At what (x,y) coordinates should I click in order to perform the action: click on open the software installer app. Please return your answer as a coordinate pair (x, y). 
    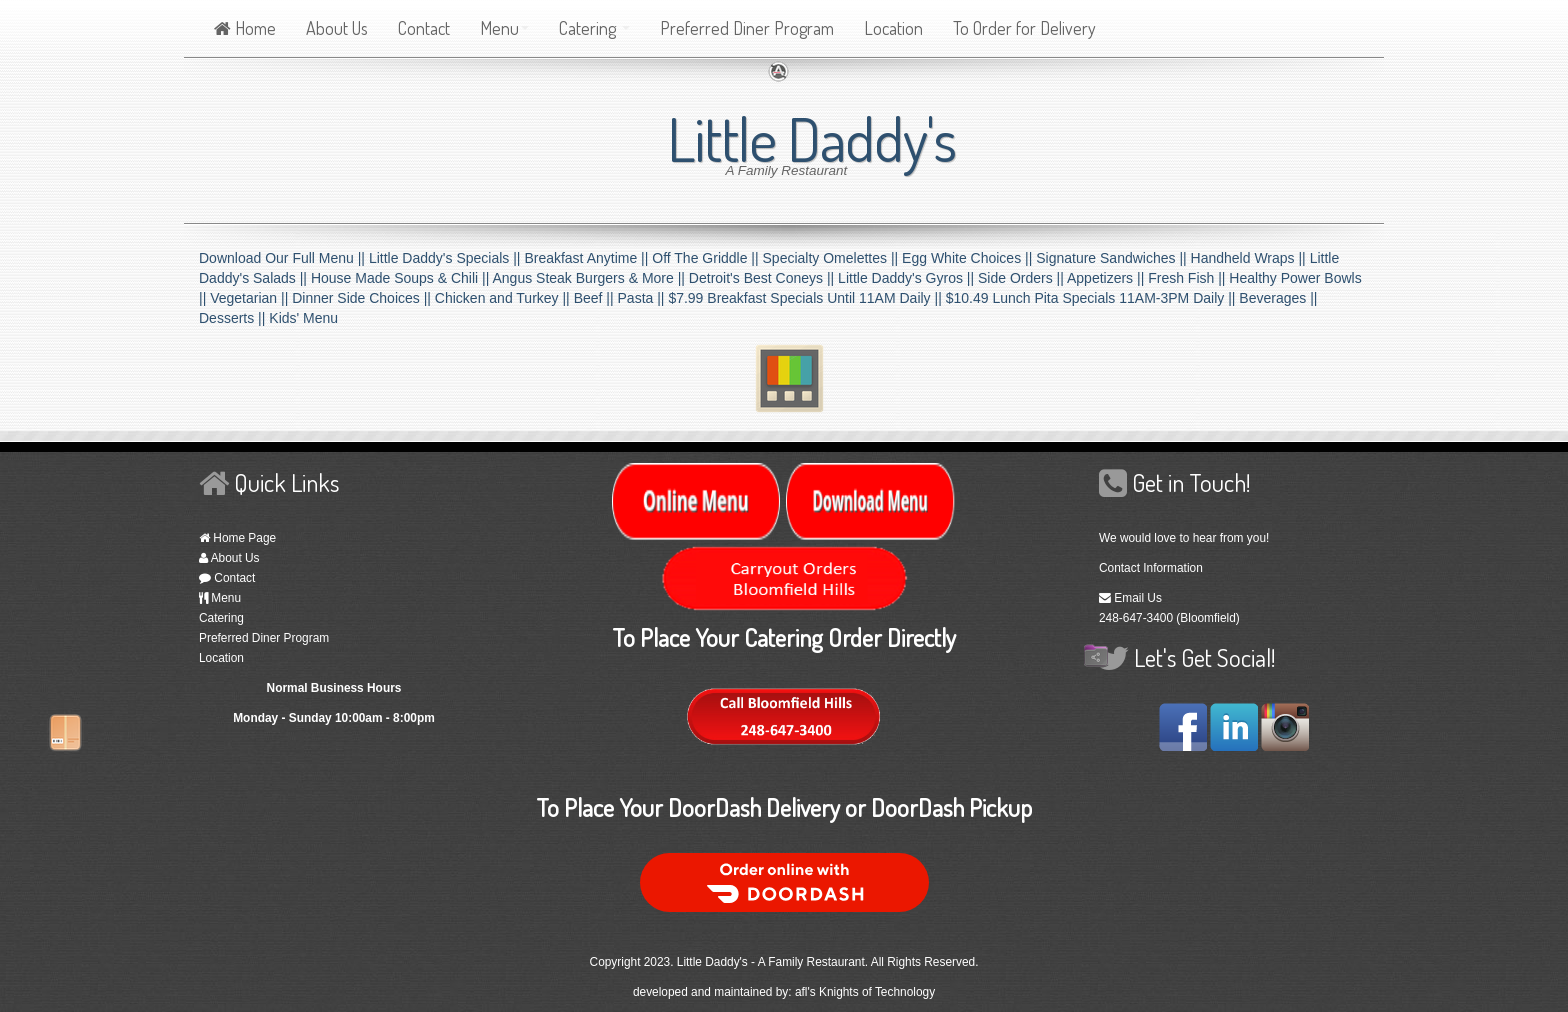
    Looking at the image, I should click on (65, 732).